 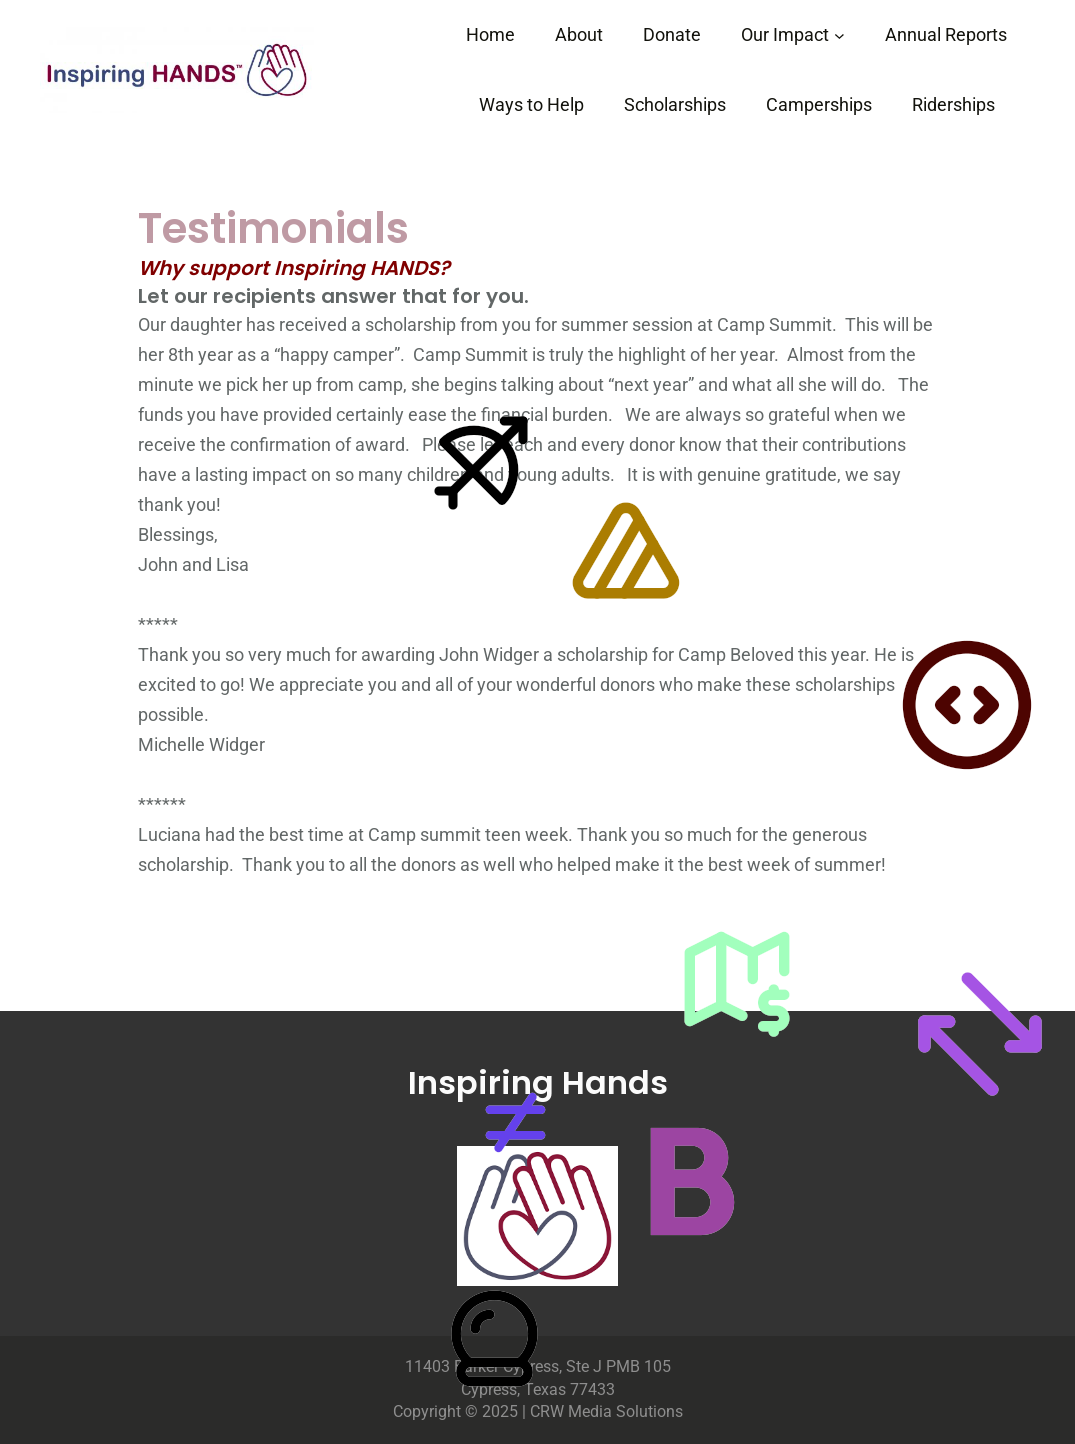 I want to click on do not use chlorine bleach care instruction, so click(x=626, y=556).